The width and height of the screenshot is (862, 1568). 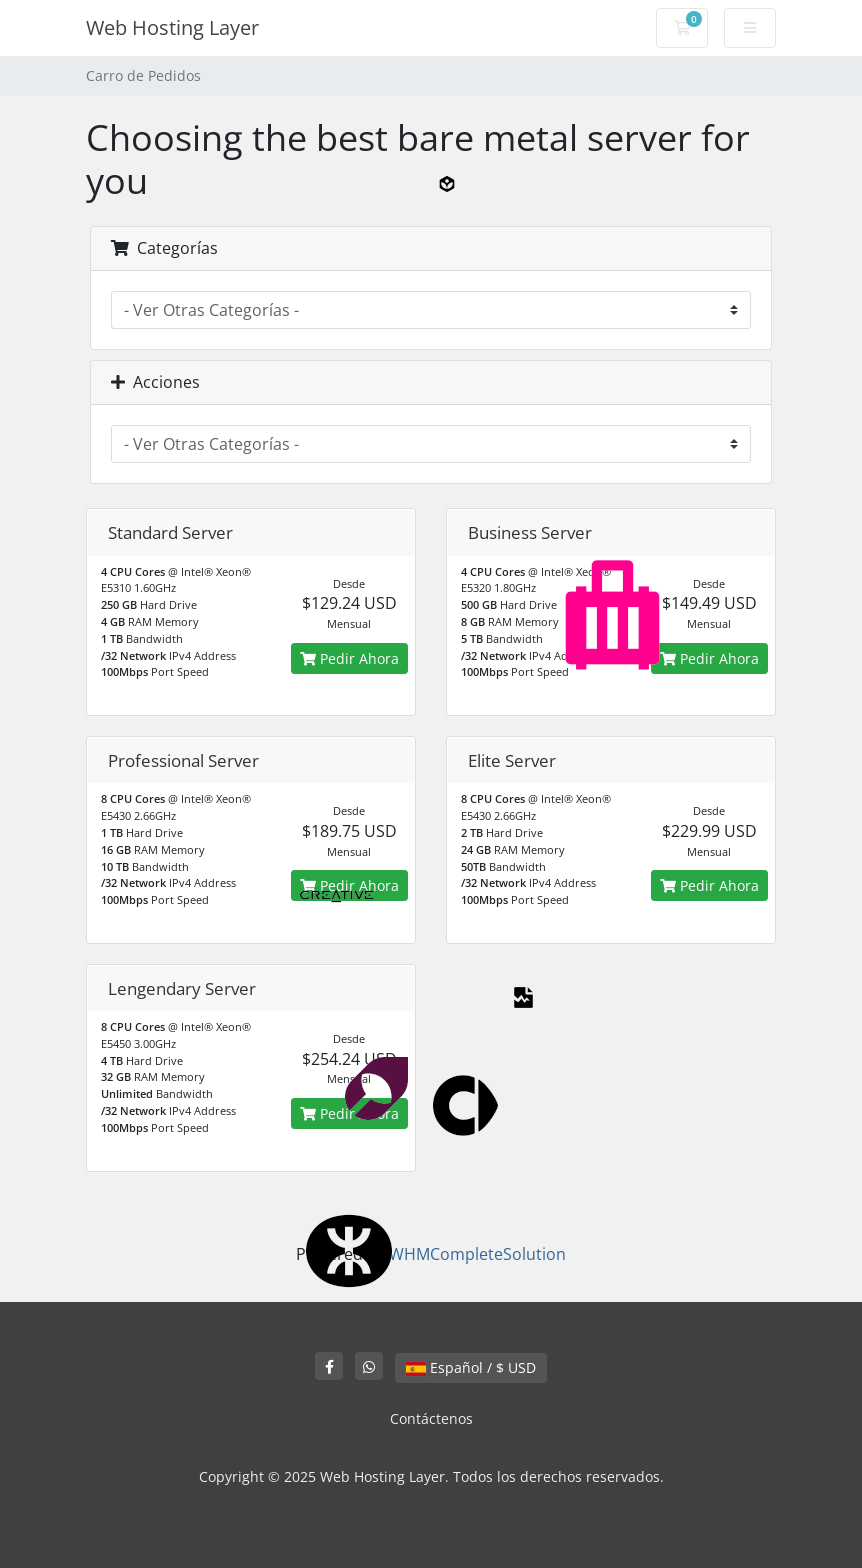 What do you see at coordinates (523, 997) in the screenshot?
I see `indicates a corrupted or damaged file` at bounding box center [523, 997].